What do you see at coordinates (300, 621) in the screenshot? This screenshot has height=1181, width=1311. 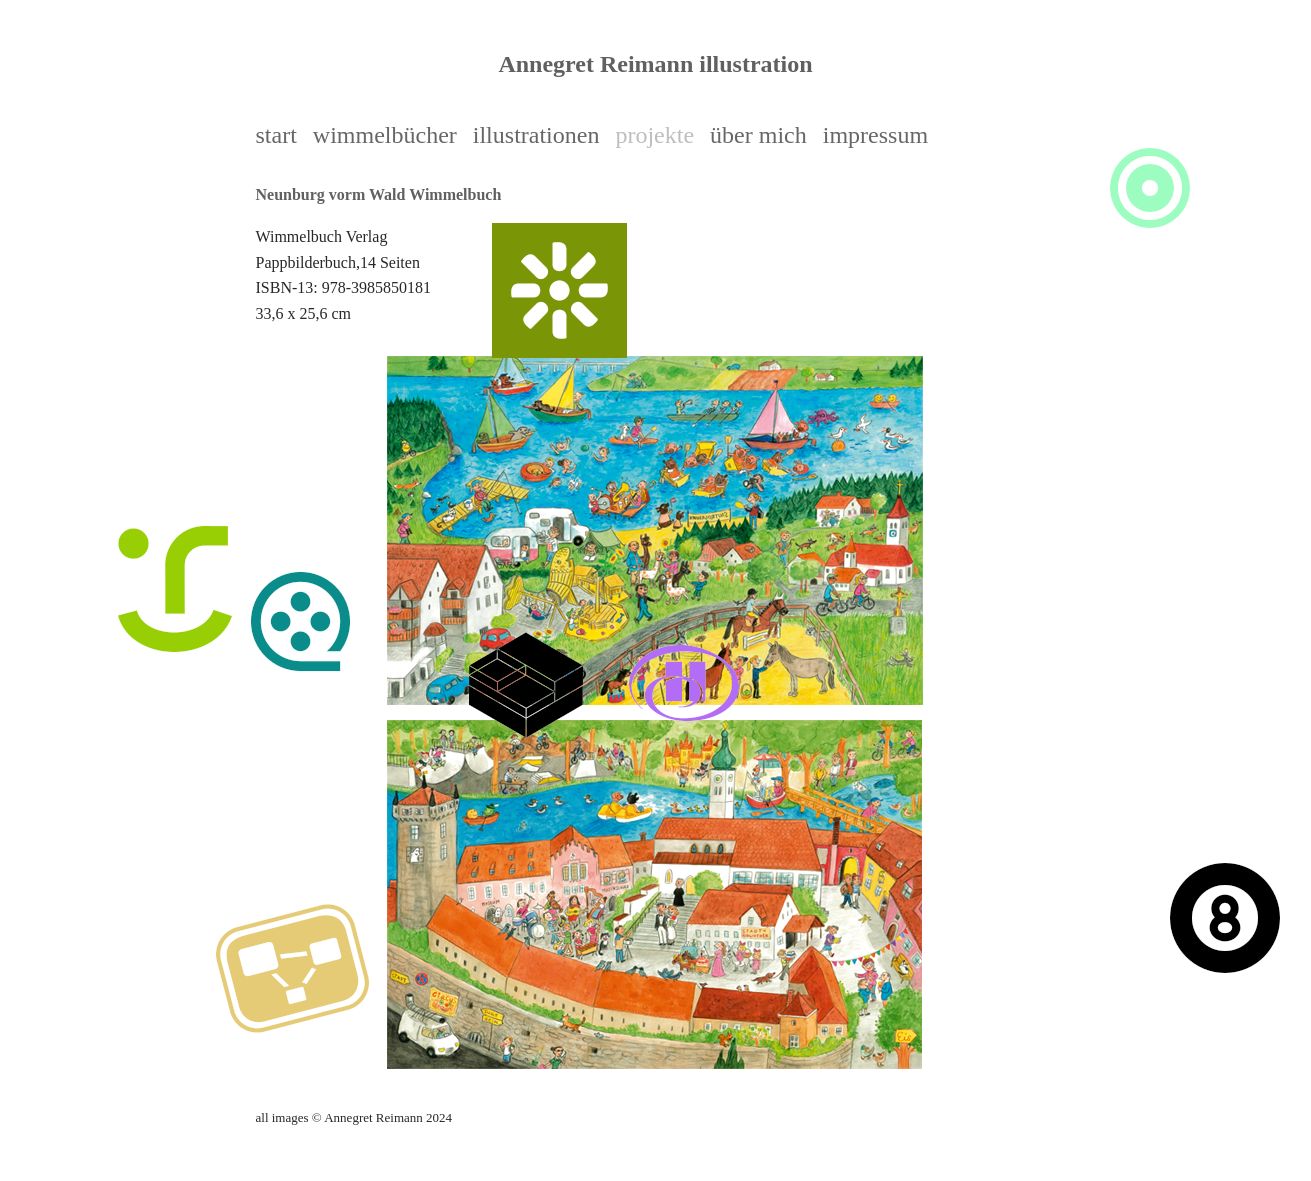 I see `browse movies or video content` at bounding box center [300, 621].